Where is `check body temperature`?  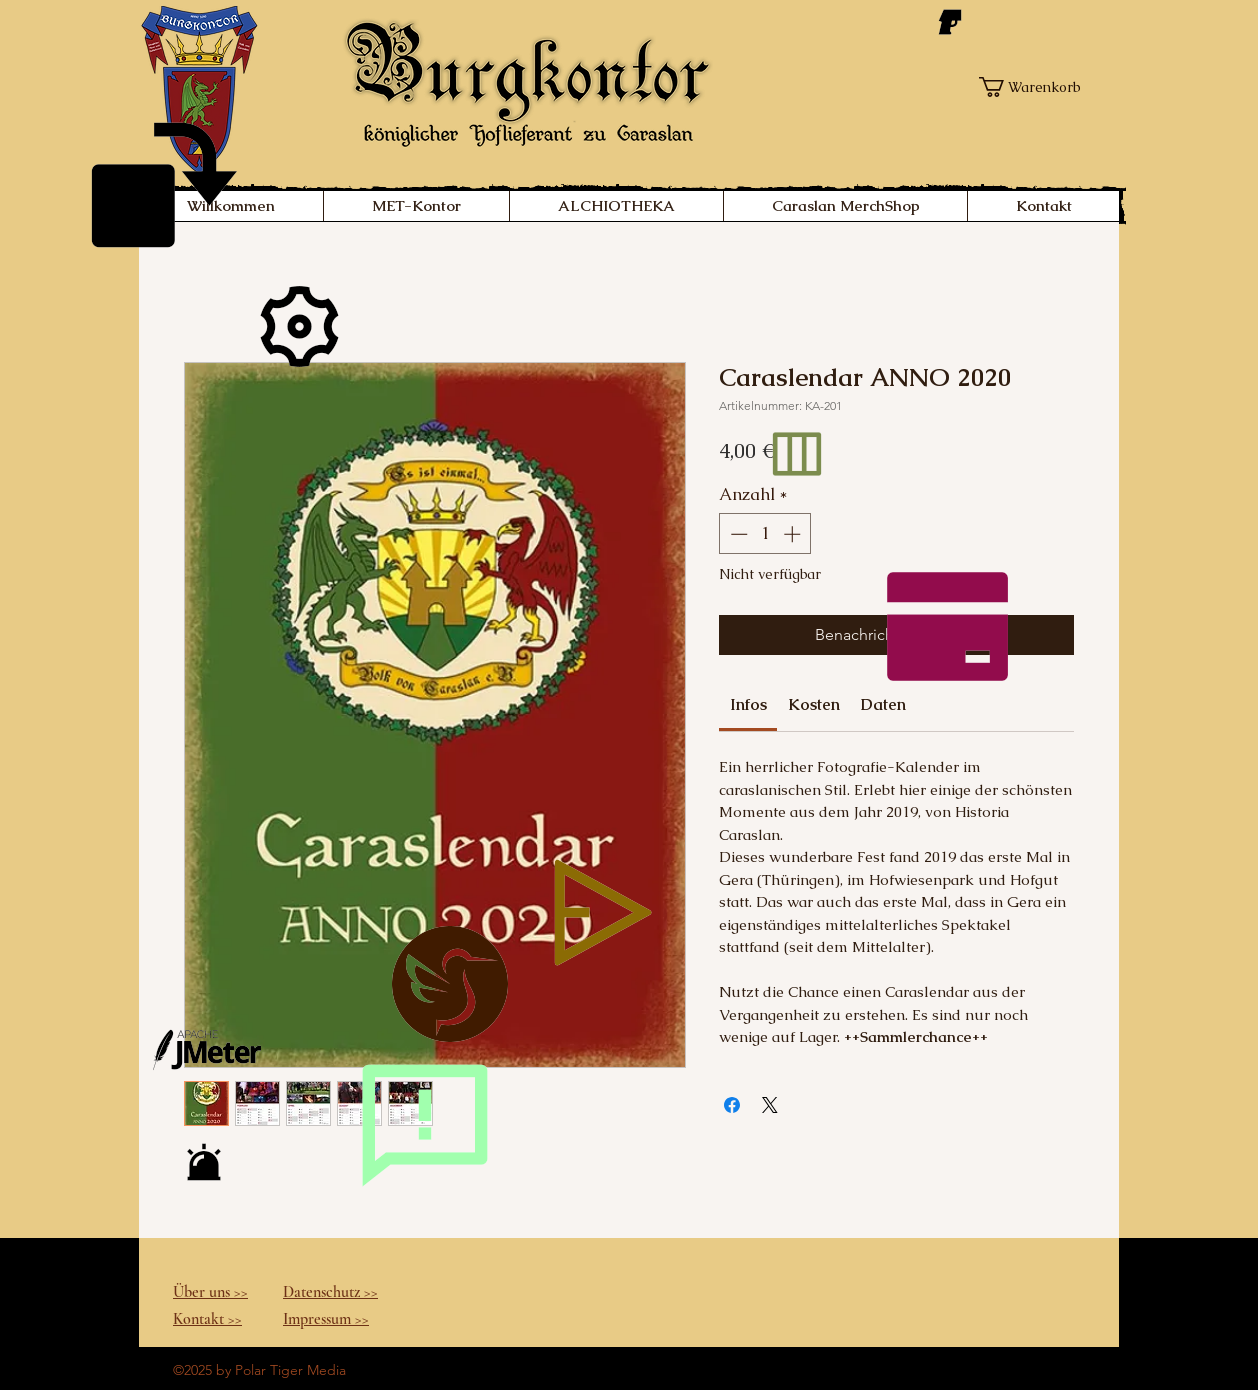
check body temperature is located at coordinates (950, 22).